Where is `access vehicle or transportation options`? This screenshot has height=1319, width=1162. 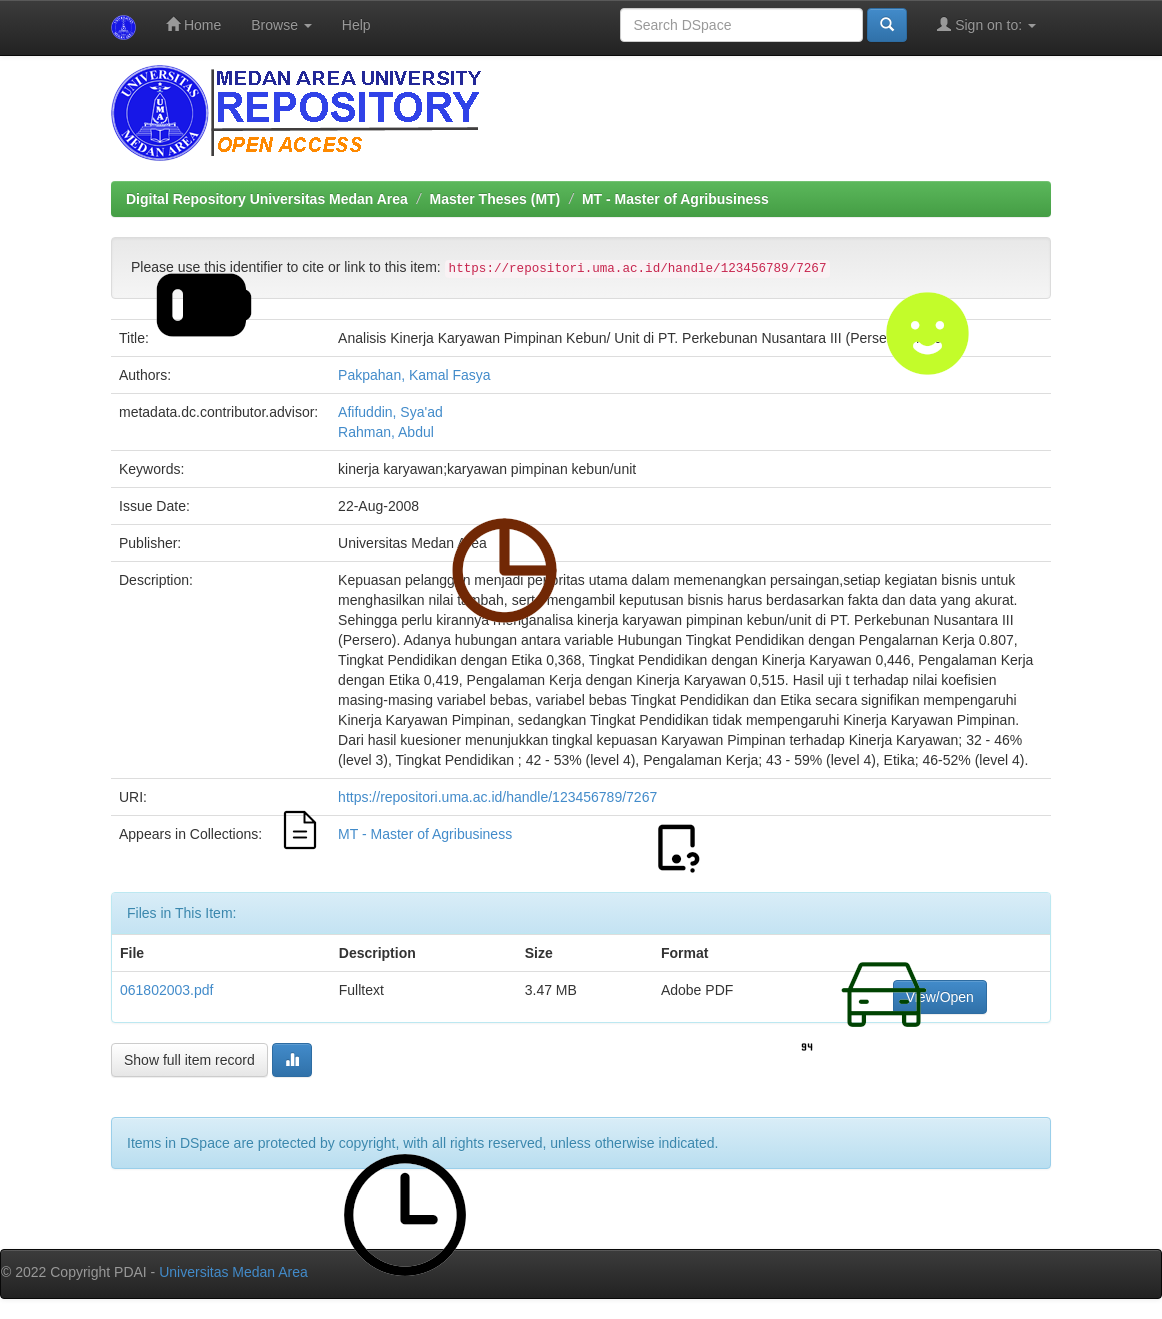 access vehicle or transportation options is located at coordinates (884, 996).